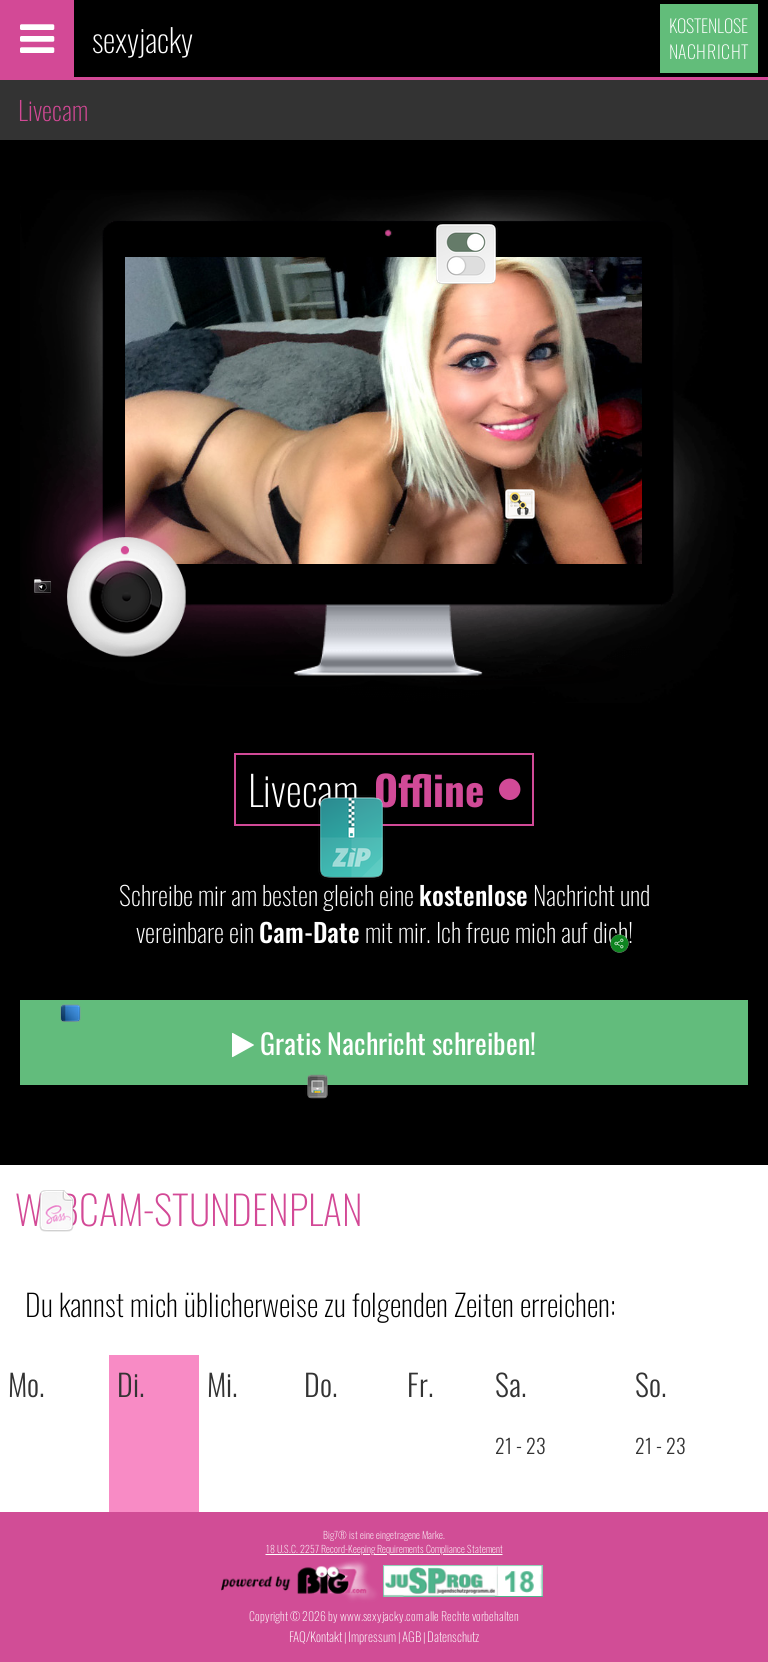 This screenshot has height=1662, width=768. Describe the element at coordinates (466, 254) in the screenshot. I see `open gnome tweaks to customize desktop settings` at that location.